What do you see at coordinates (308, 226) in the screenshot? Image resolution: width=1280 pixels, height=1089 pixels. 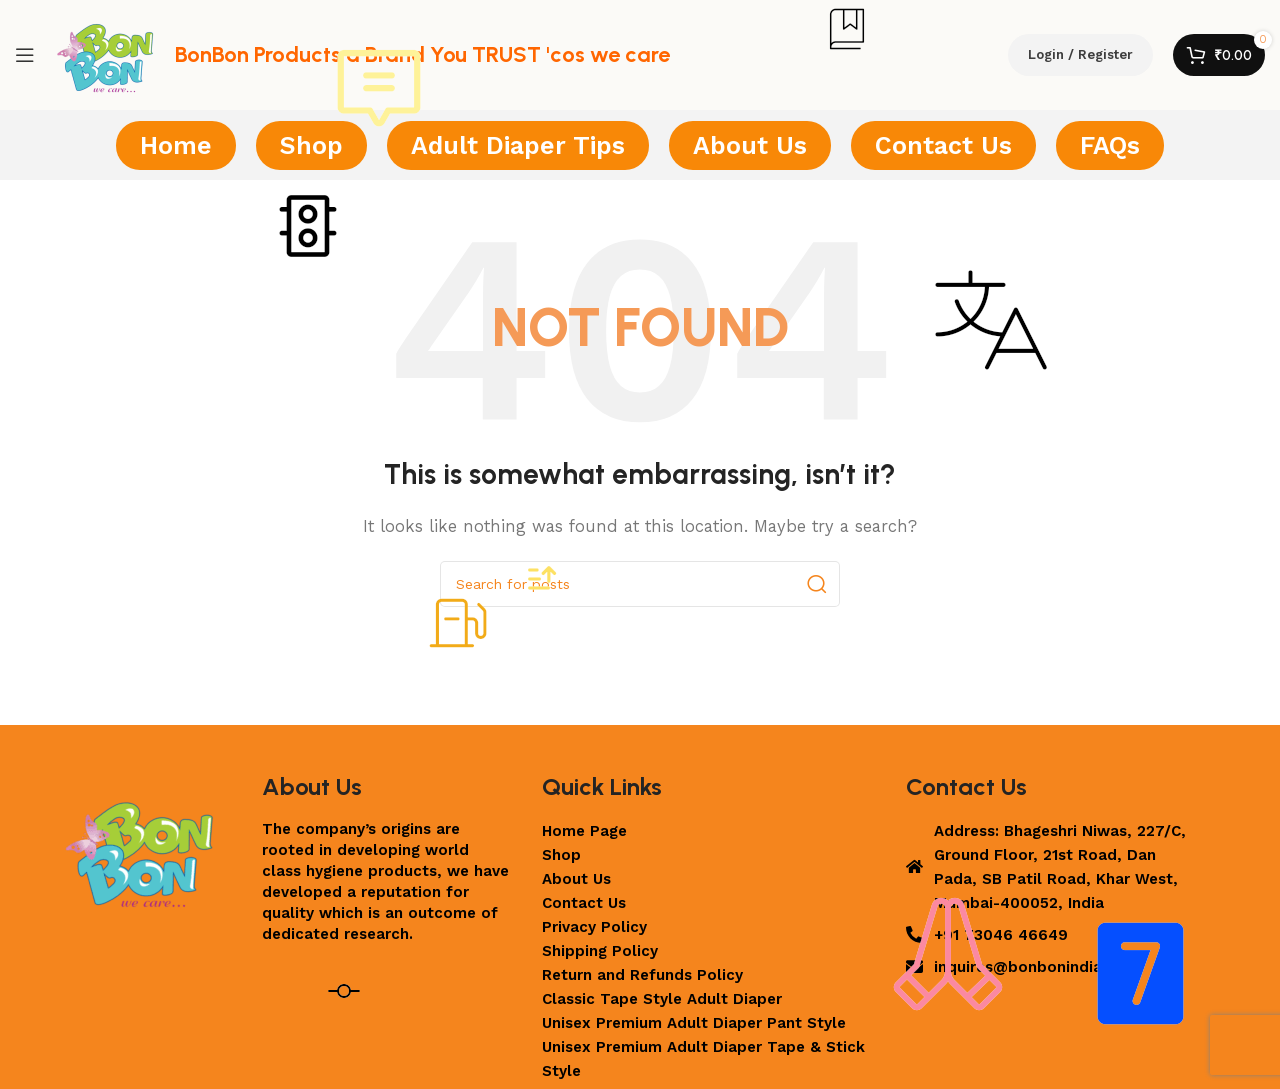 I see `view traffic conditions` at bounding box center [308, 226].